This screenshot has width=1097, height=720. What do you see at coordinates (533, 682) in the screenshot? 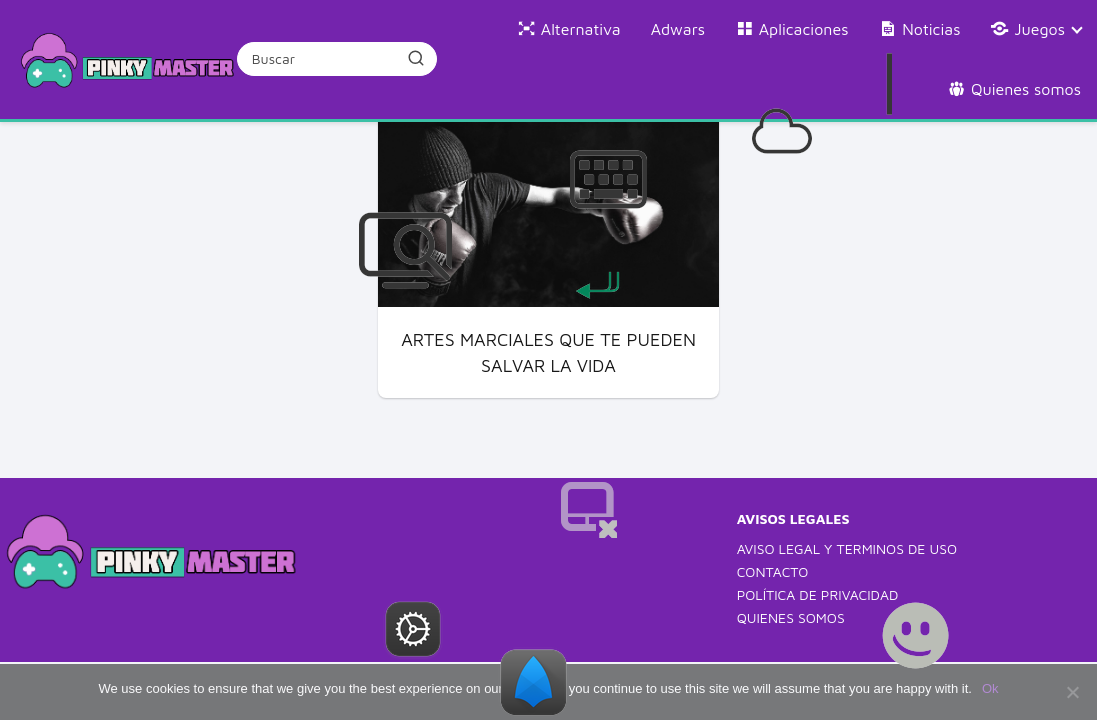
I see `open synfig animation studio` at bounding box center [533, 682].